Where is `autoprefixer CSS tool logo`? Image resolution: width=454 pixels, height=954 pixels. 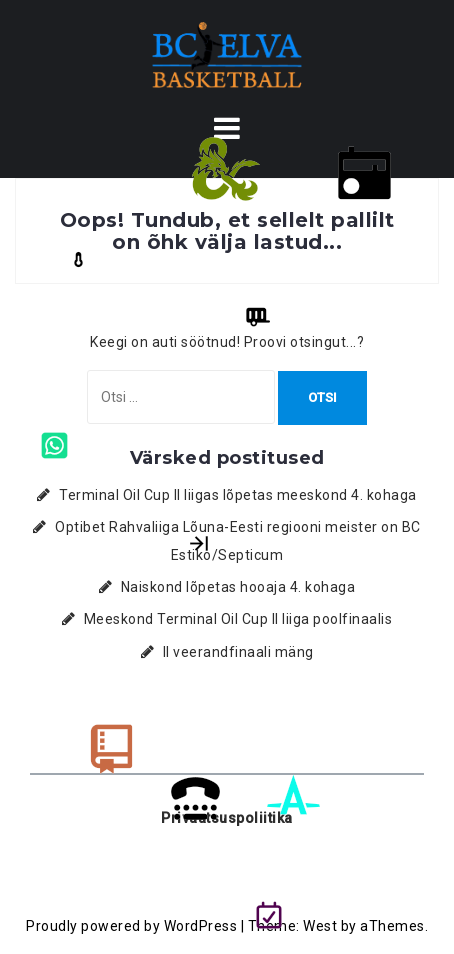
autoprefixer CSS tool logo is located at coordinates (293, 794).